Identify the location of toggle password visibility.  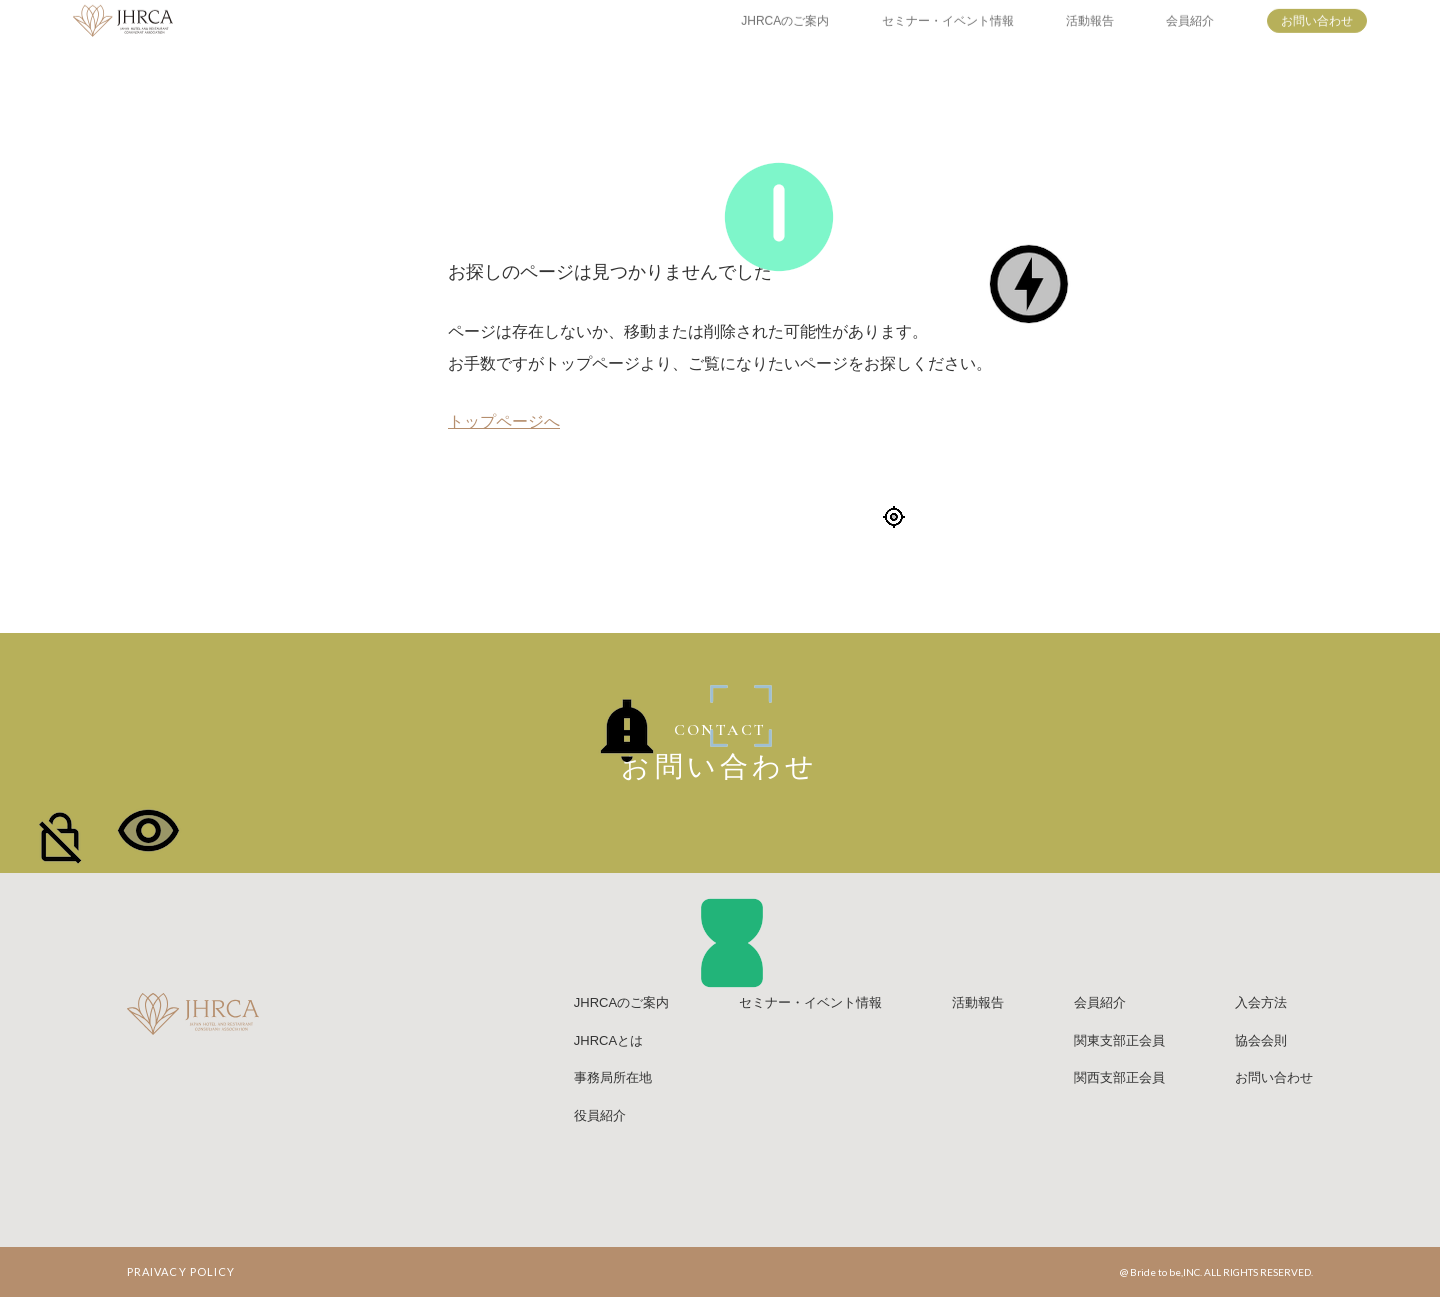
(148, 830).